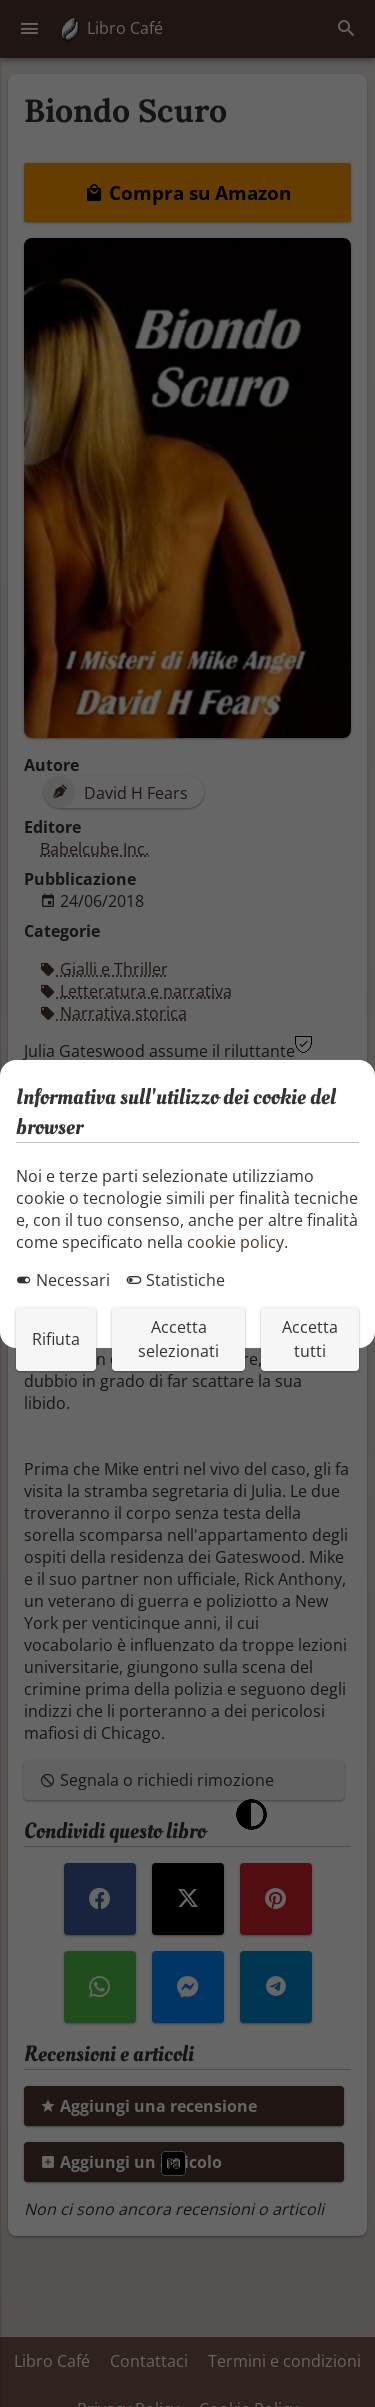  What do you see at coordinates (251, 1814) in the screenshot?
I see `toggle between light and dark mode` at bounding box center [251, 1814].